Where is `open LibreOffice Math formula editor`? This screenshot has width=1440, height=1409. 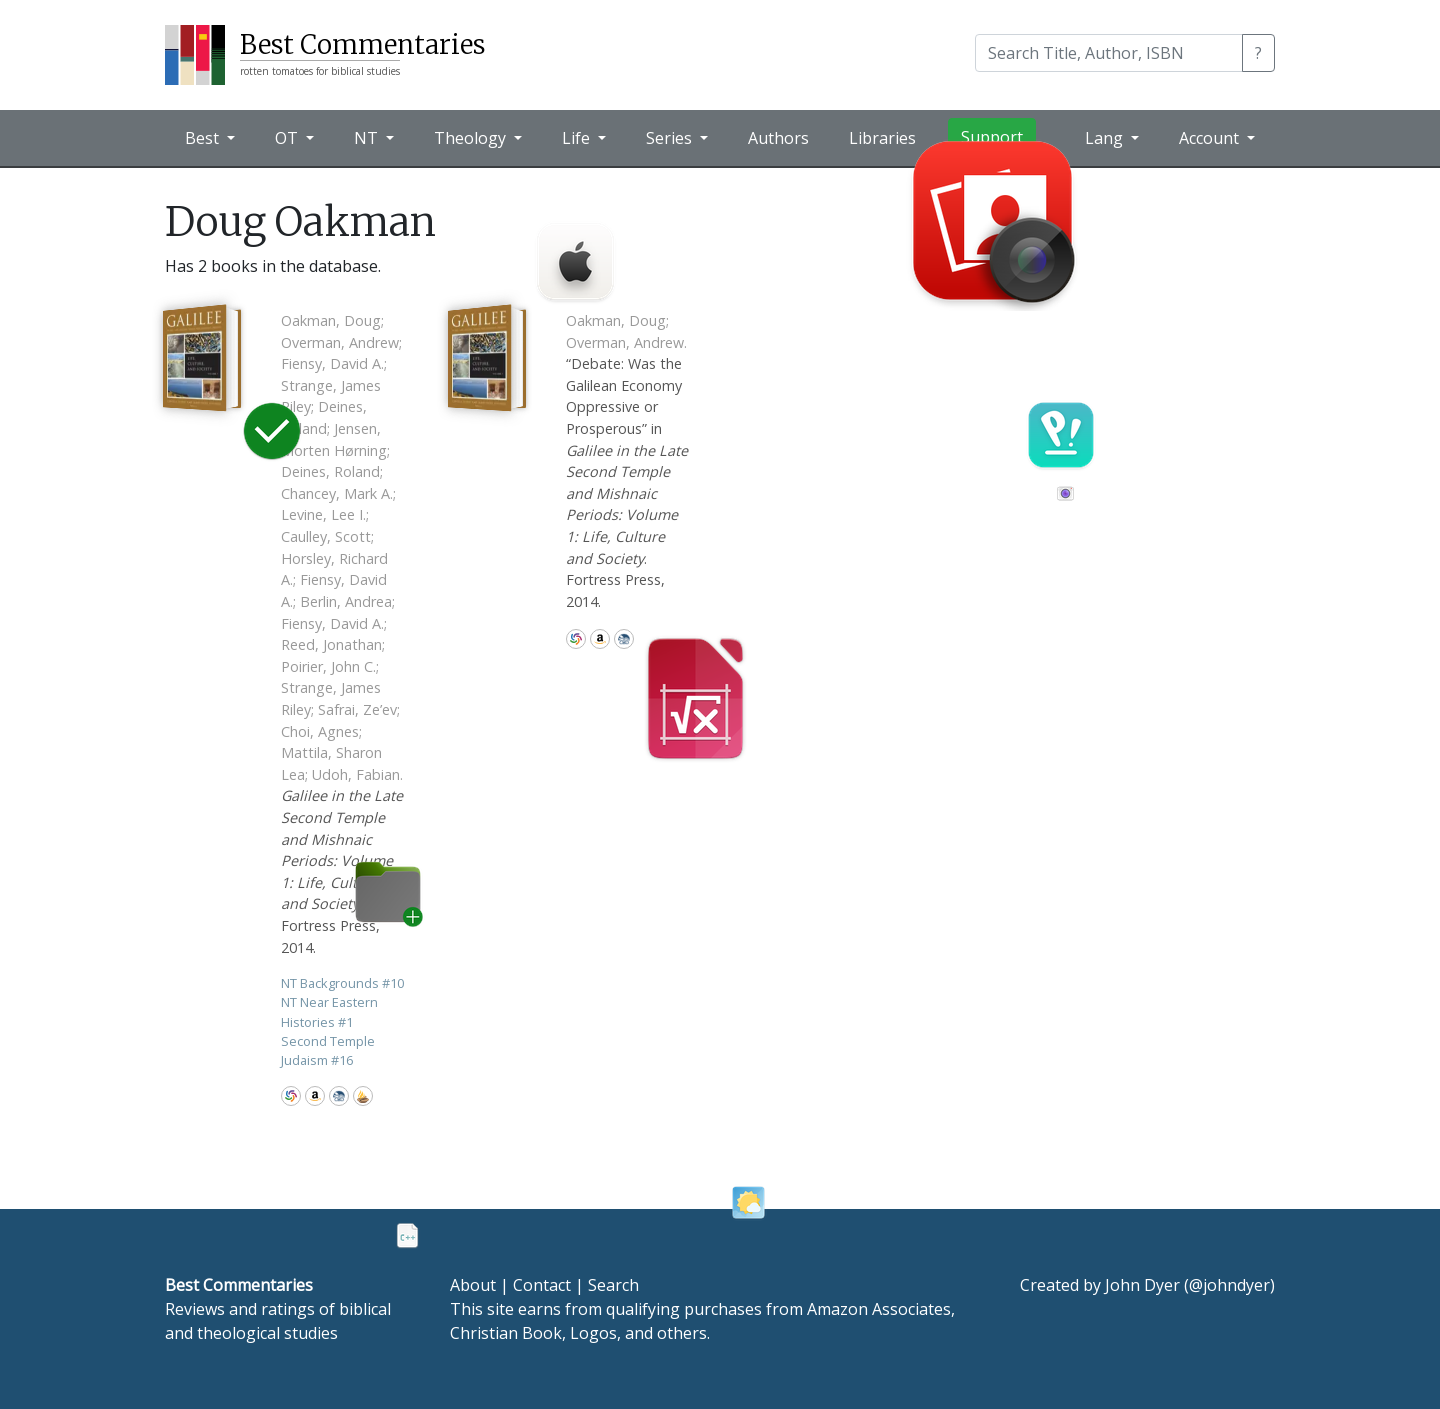 open LibreOffice Math formula editor is located at coordinates (695, 698).